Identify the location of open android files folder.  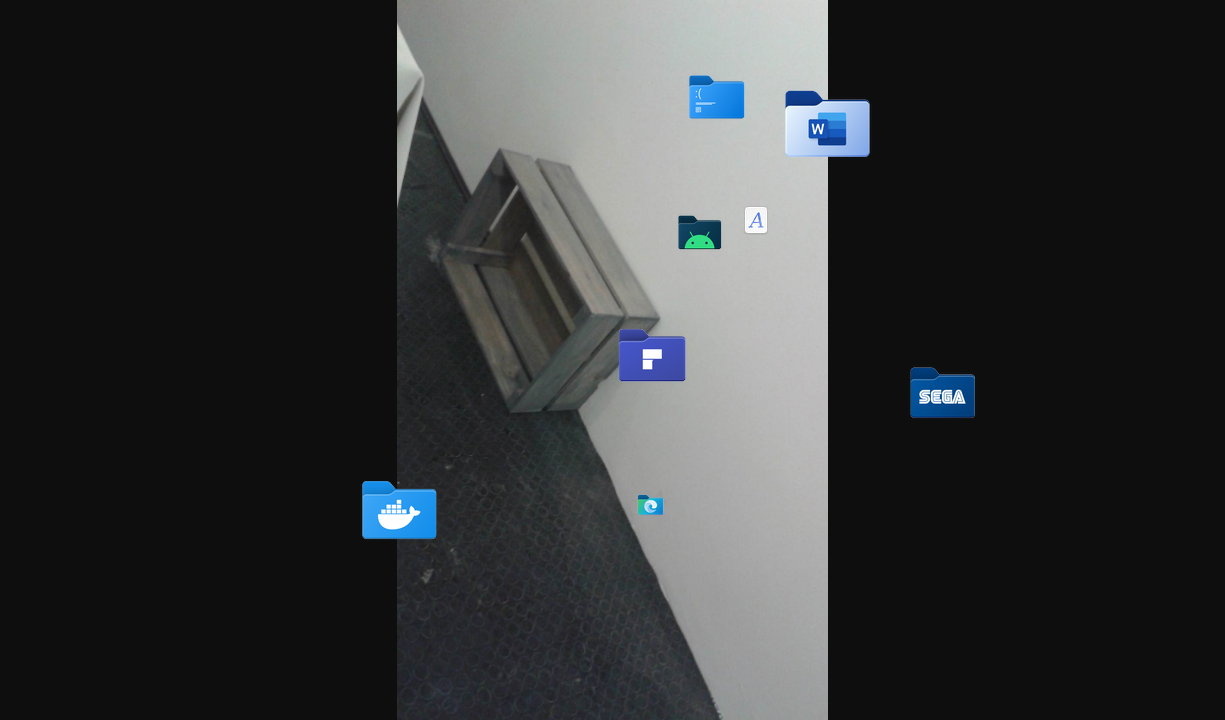
(699, 233).